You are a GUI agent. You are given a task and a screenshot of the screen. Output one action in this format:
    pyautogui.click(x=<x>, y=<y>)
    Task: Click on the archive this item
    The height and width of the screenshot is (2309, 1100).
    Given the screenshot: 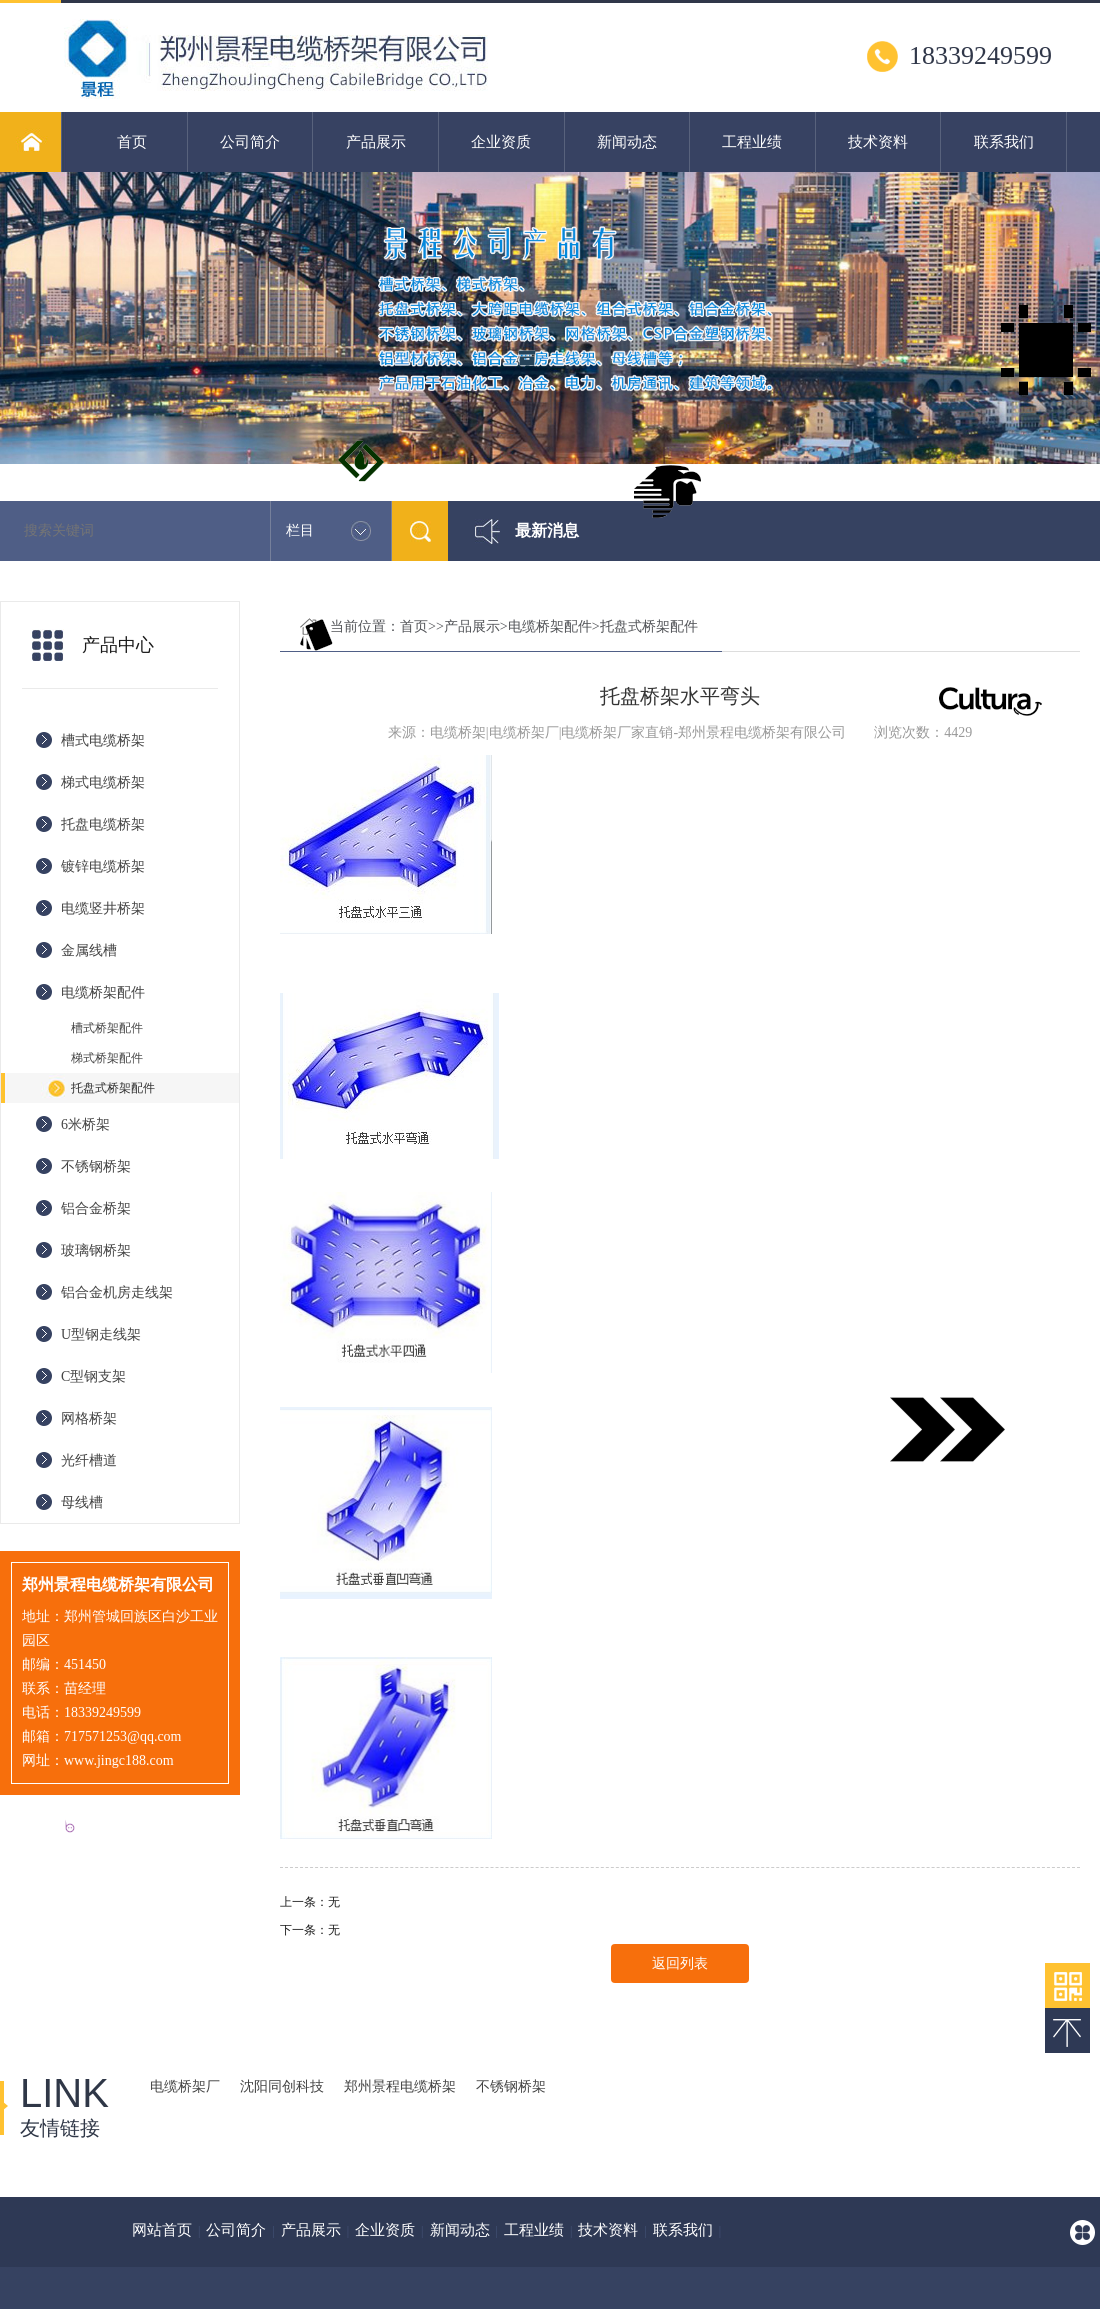 What is the action you would take?
    pyautogui.click(x=527, y=358)
    